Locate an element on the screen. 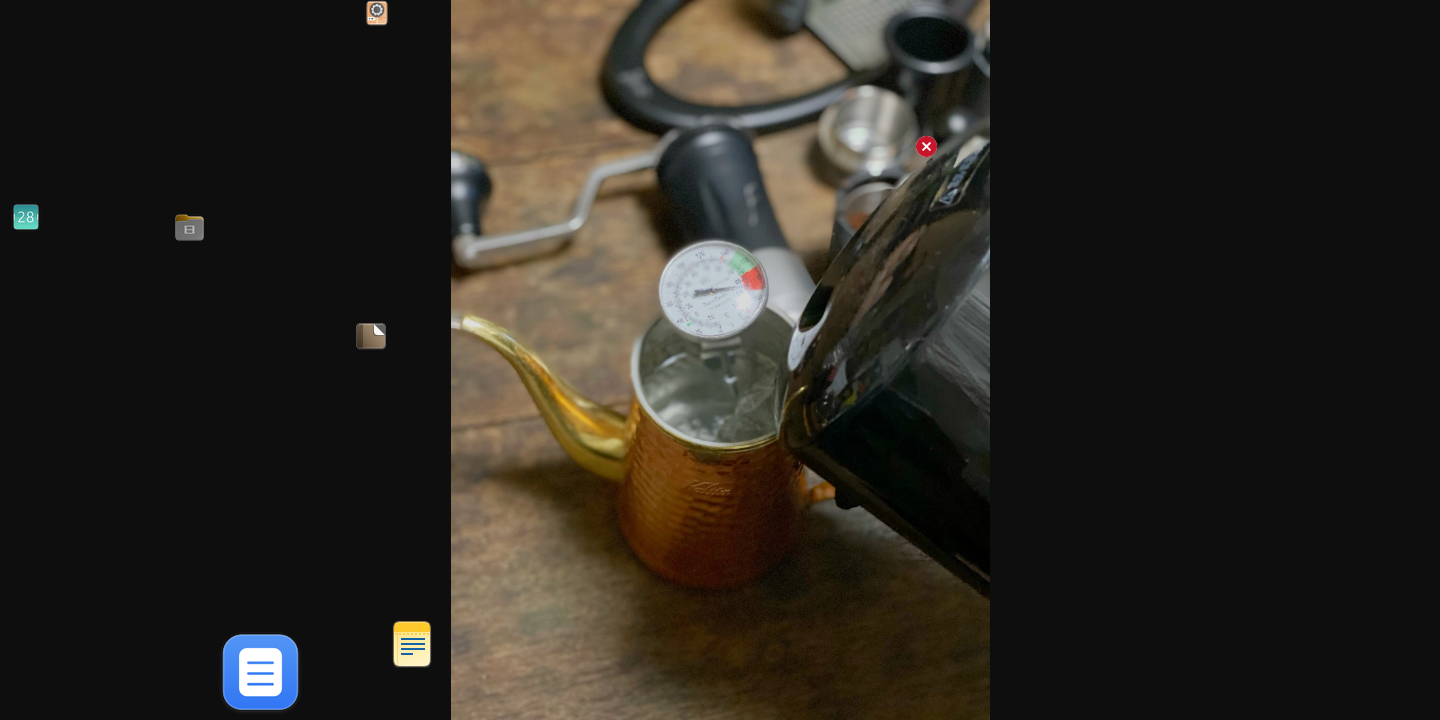 Image resolution: width=1440 pixels, height=720 pixels. open the calendar app is located at coordinates (26, 217).